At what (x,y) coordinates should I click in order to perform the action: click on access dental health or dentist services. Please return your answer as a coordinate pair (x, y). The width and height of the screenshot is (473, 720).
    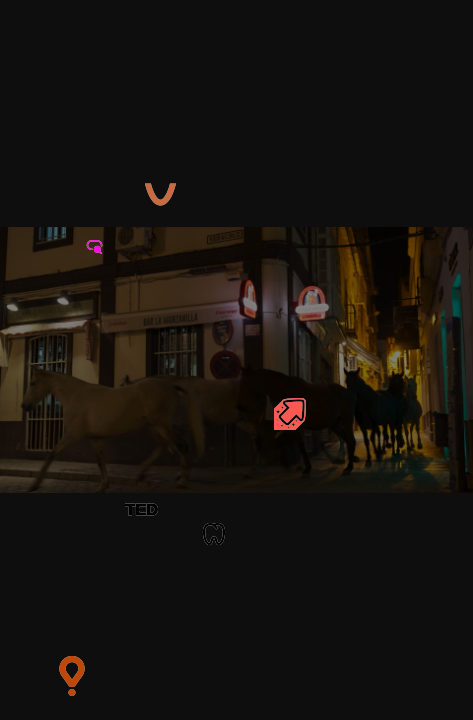
    Looking at the image, I should click on (214, 534).